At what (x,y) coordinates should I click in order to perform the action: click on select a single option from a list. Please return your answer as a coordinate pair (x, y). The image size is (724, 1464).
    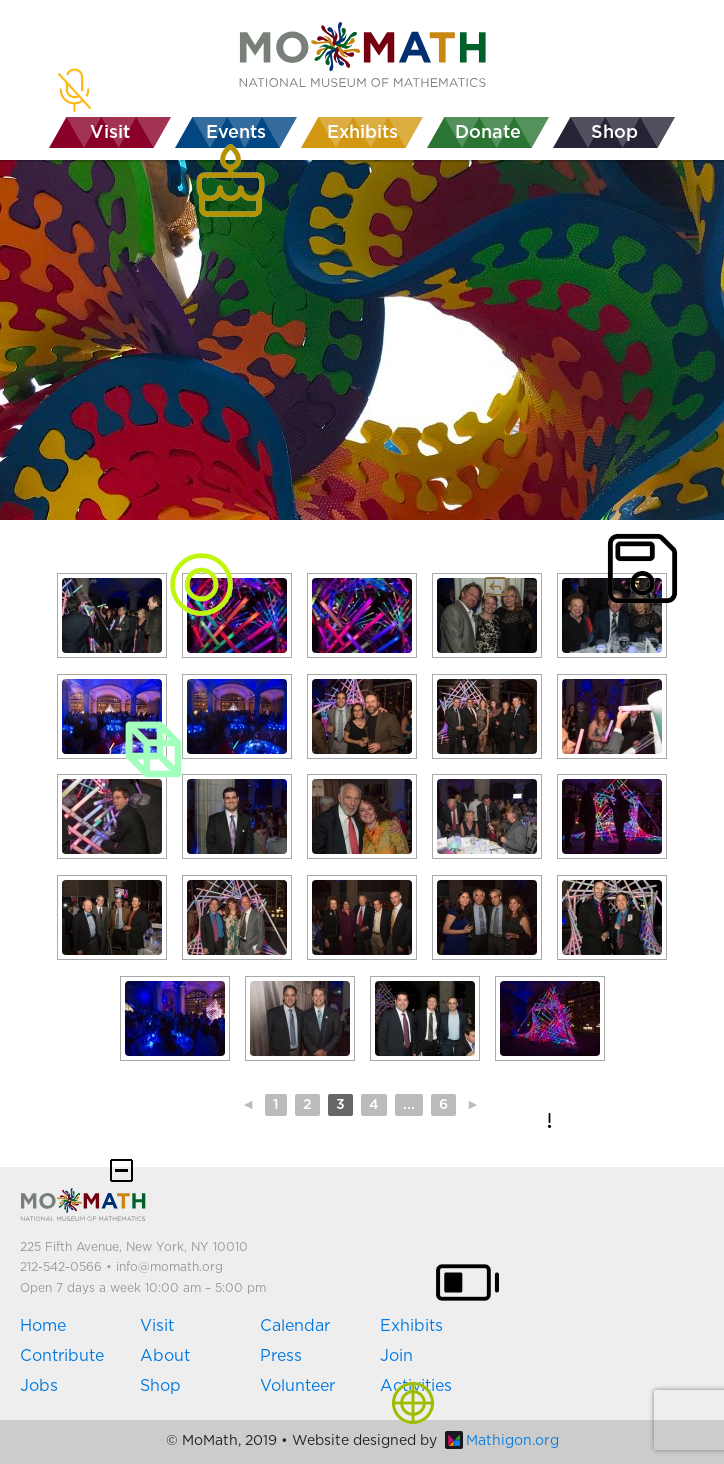
    Looking at the image, I should click on (201, 584).